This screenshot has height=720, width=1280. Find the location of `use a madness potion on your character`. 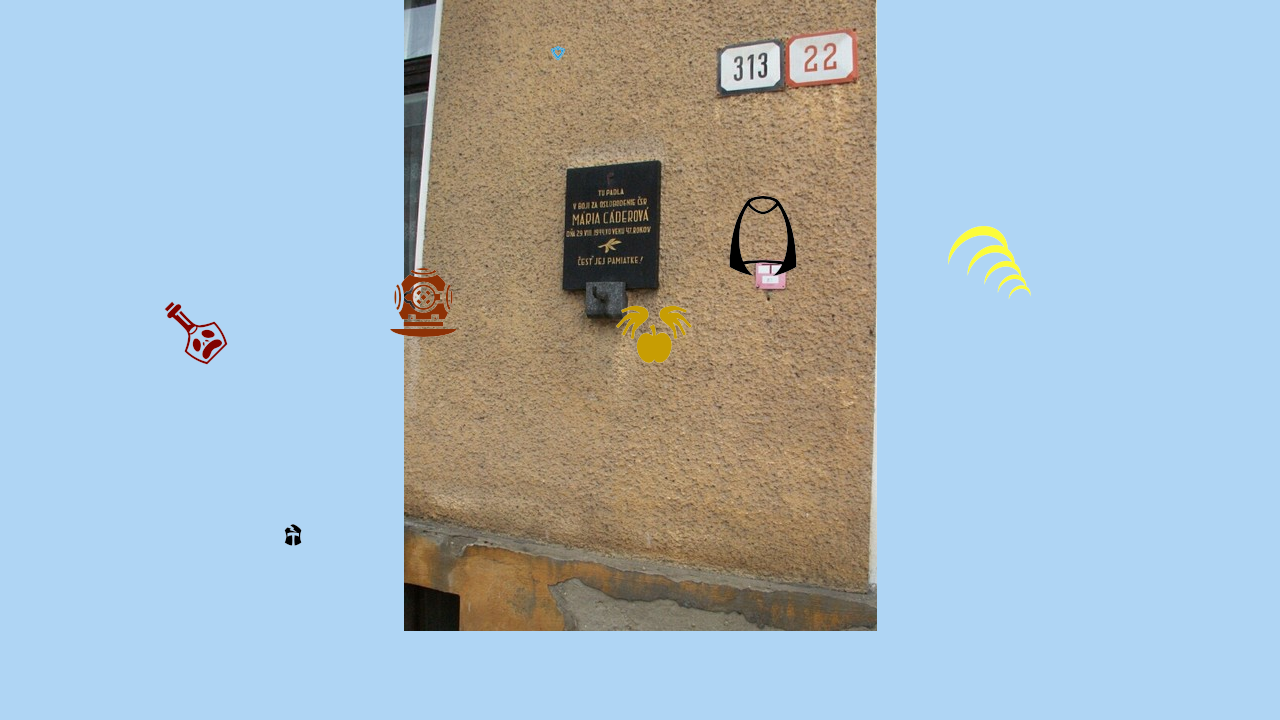

use a madness potion on your character is located at coordinates (196, 333).